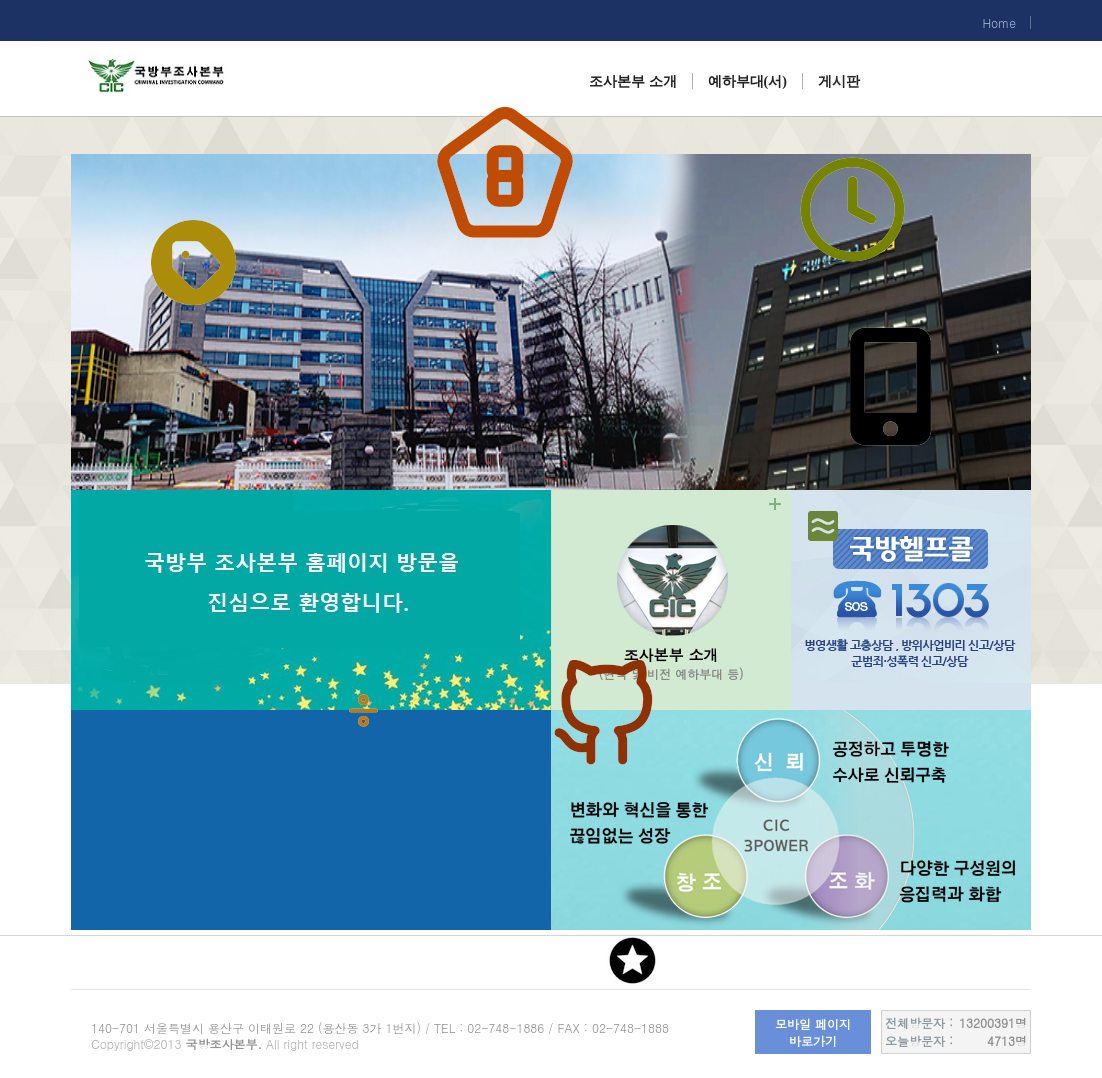 Image resolution: width=1102 pixels, height=1078 pixels. I want to click on view project on GitHub, so click(604, 714).